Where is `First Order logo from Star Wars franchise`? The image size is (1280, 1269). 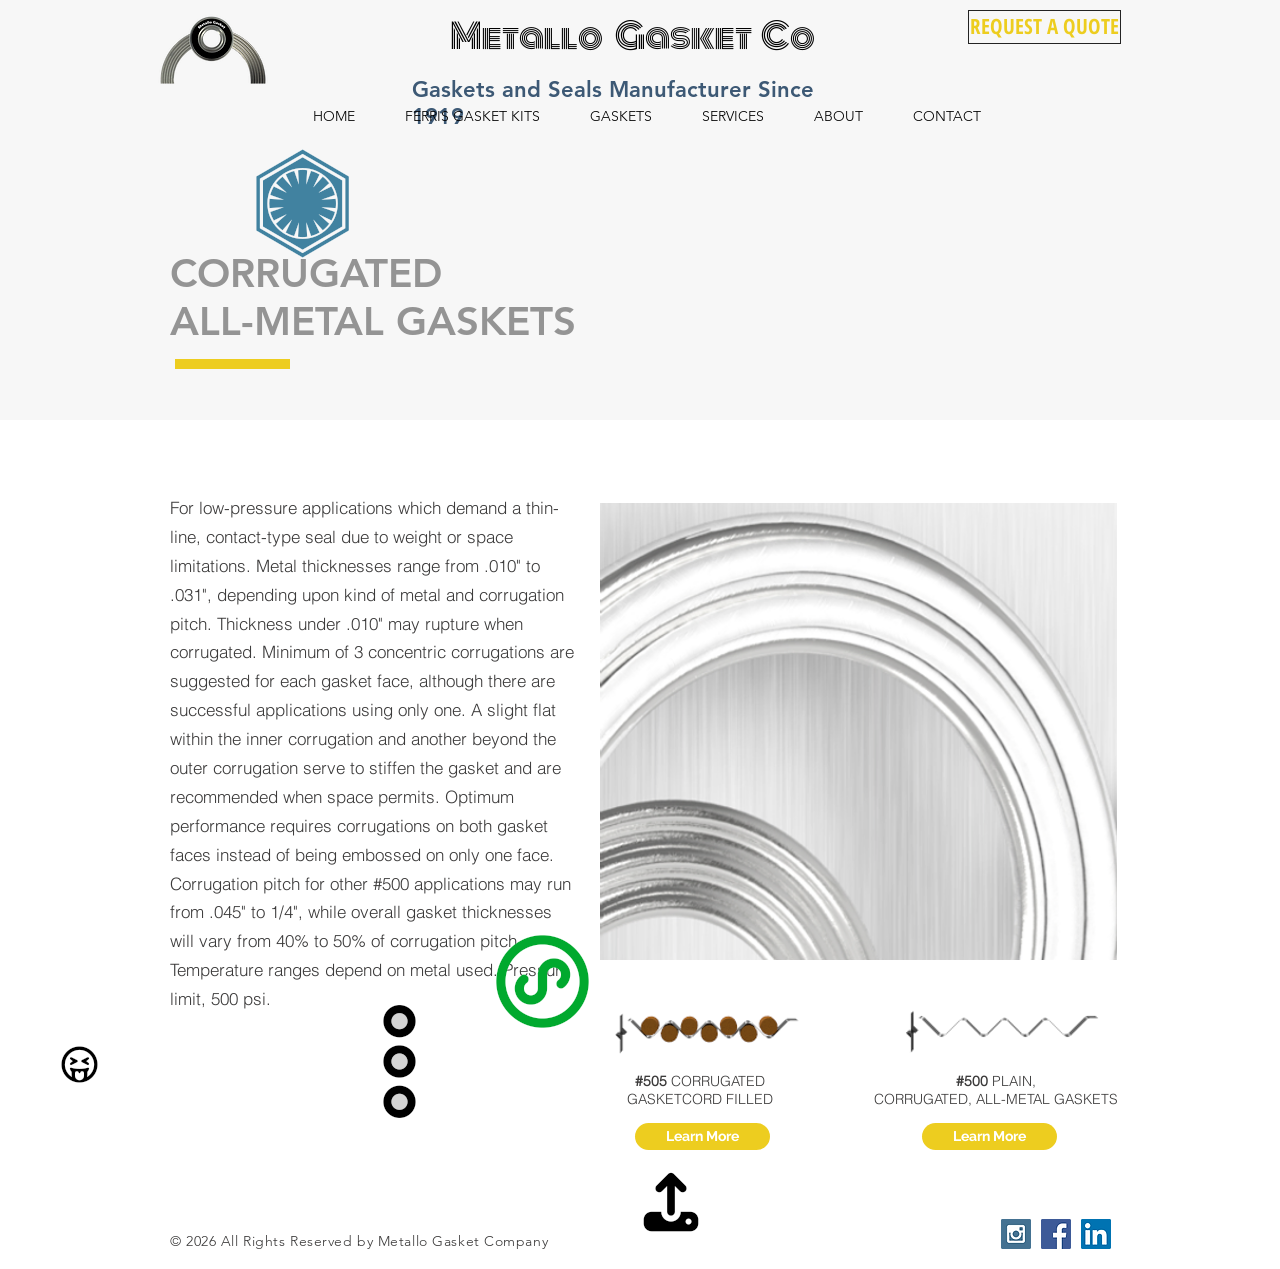 First Order logo from Star Wars franchise is located at coordinates (302, 203).